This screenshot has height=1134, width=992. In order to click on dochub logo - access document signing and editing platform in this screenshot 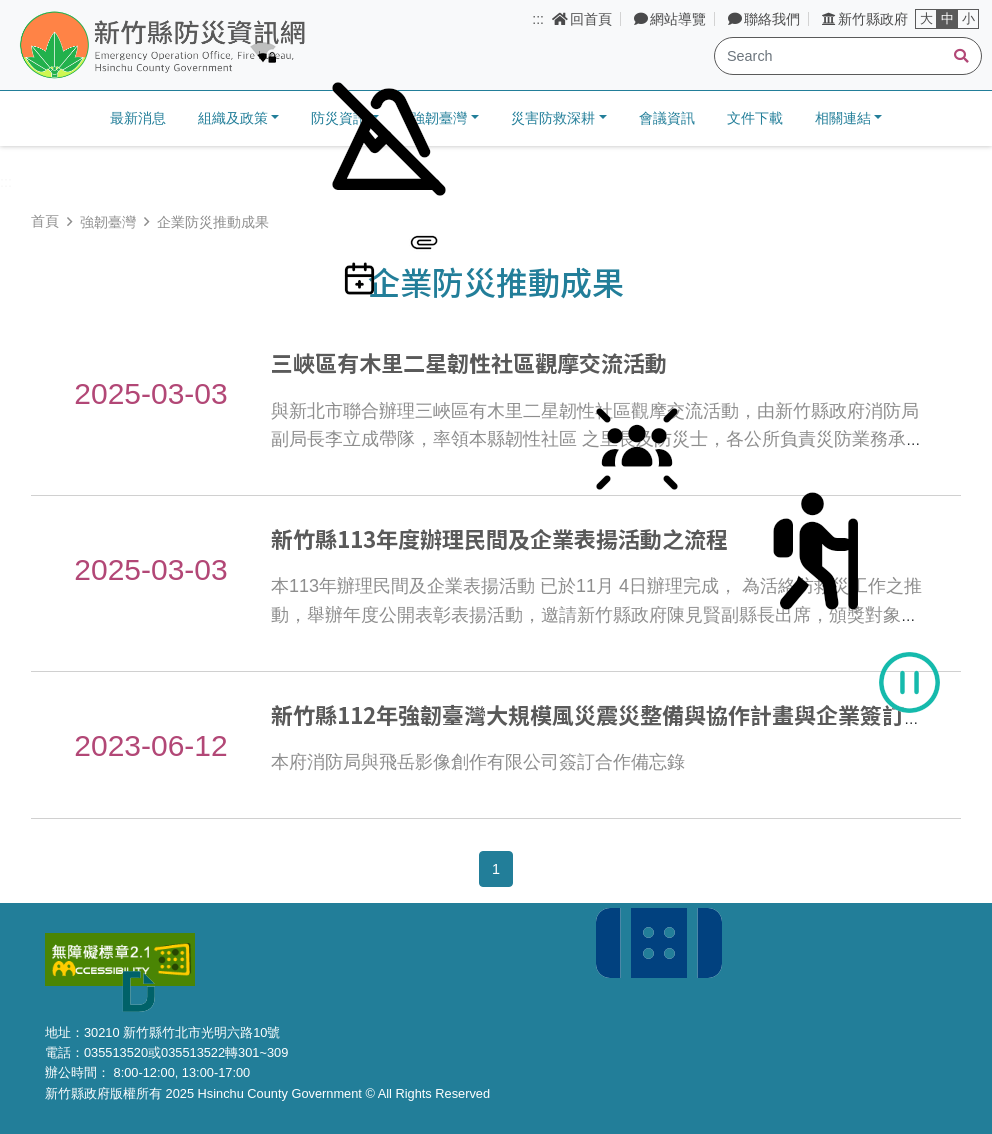, I will do `click(139, 991)`.